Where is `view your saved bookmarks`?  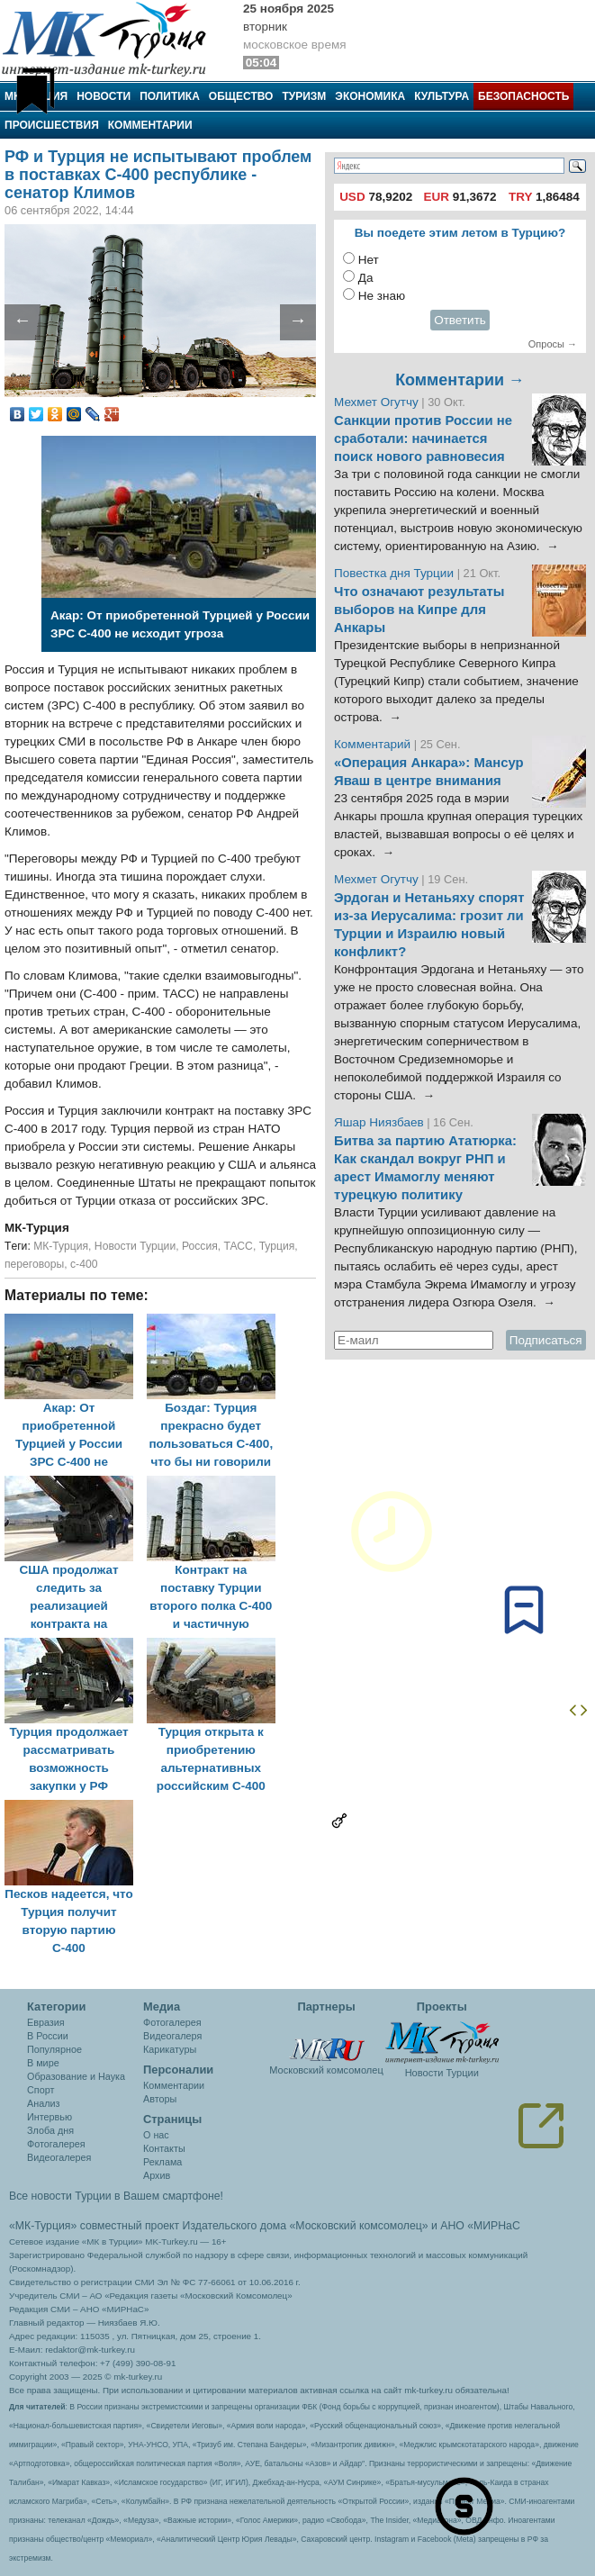 view your saved bookmarks is located at coordinates (35, 91).